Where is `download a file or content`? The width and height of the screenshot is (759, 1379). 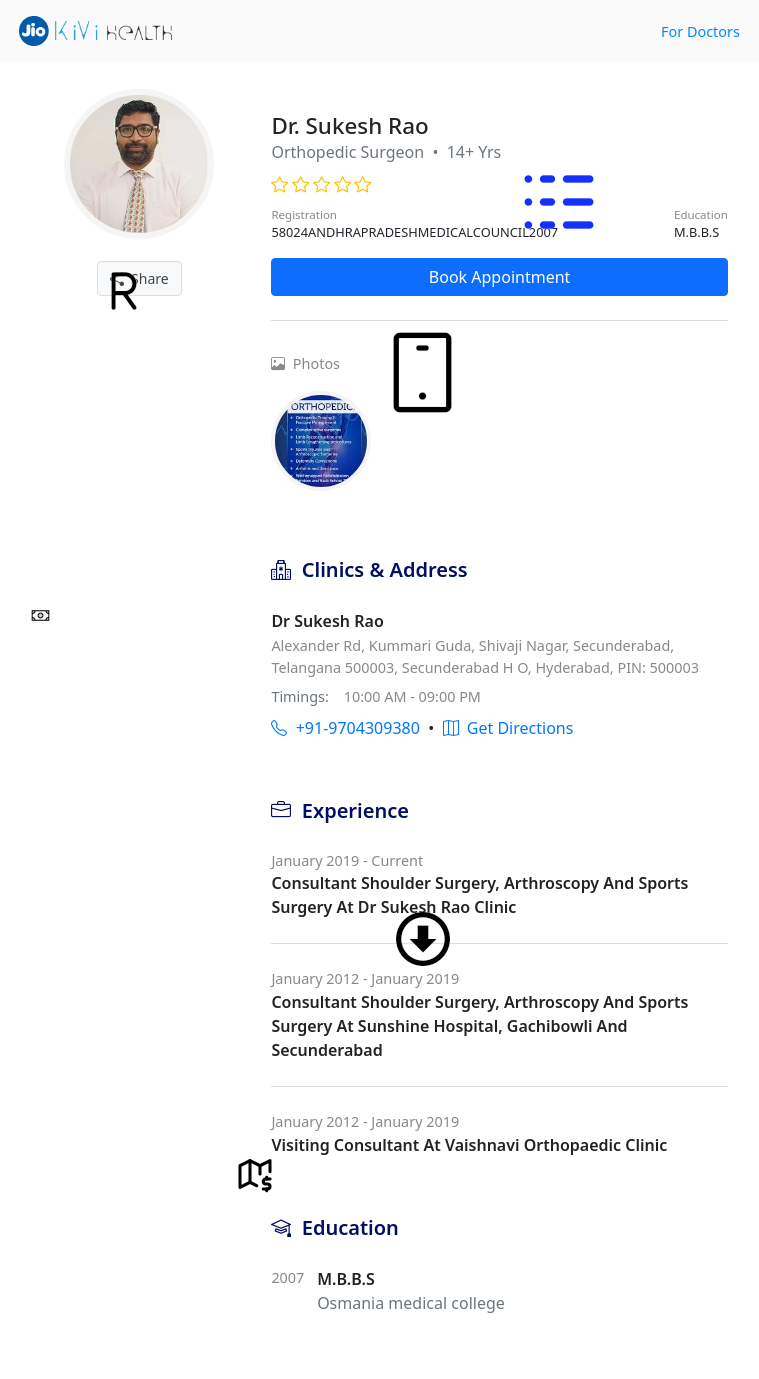
download a file or content is located at coordinates (423, 939).